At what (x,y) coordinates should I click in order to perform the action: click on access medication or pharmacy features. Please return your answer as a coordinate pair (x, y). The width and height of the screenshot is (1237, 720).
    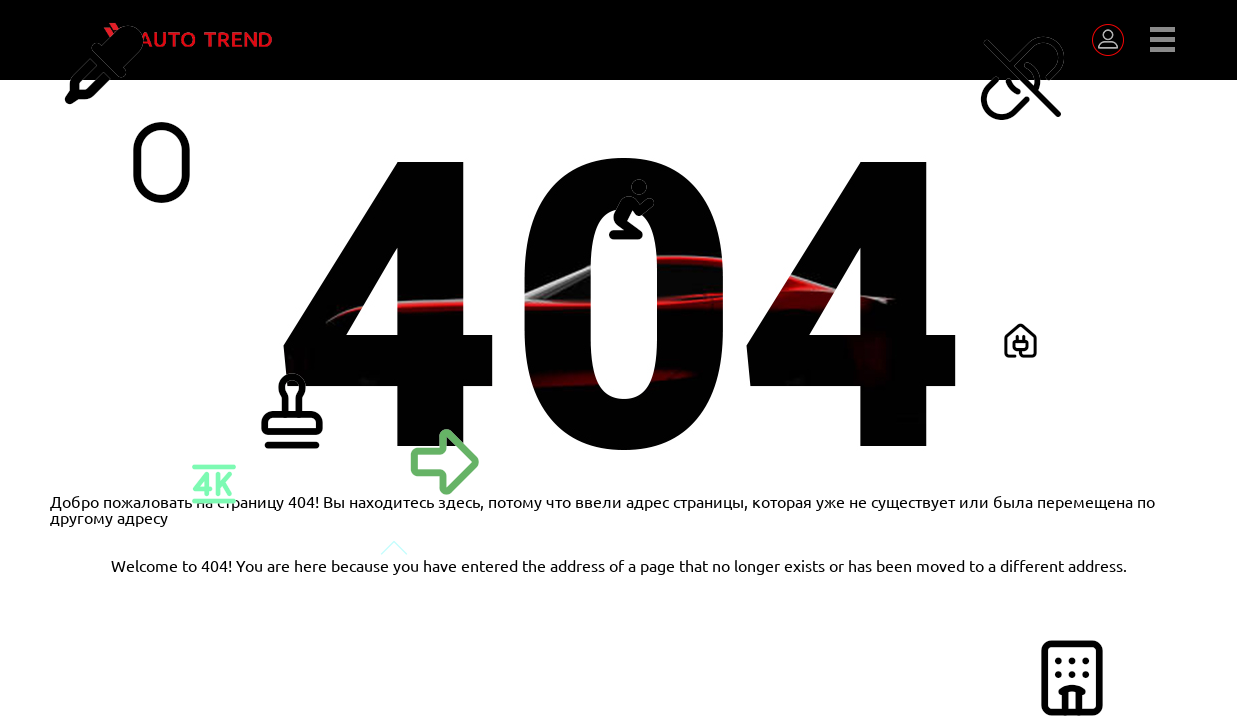
    Looking at the image, I should click on (161, 162).